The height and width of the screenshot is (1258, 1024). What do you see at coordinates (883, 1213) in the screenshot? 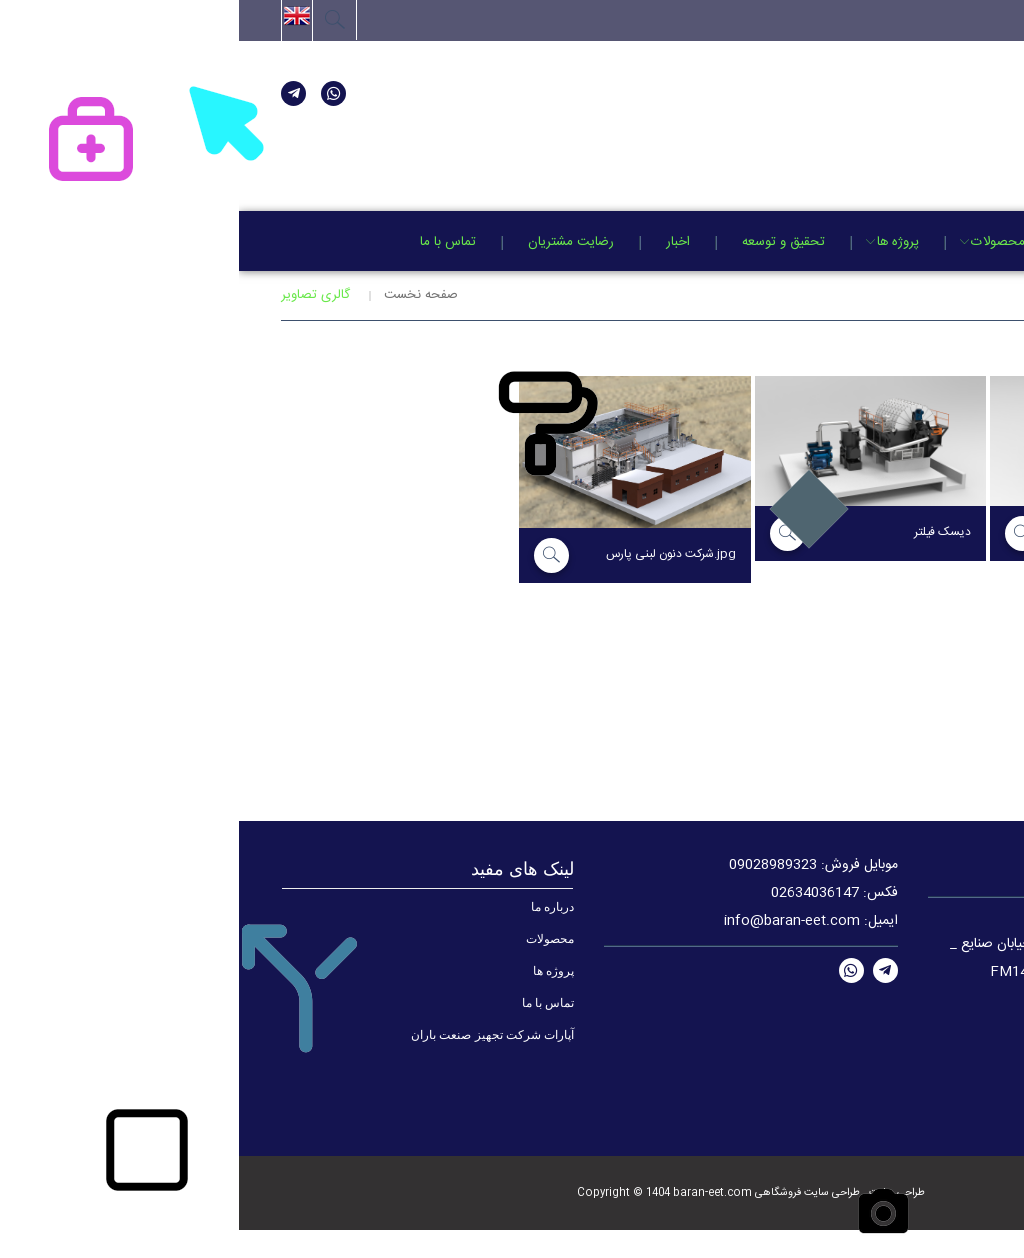
I see `open camera to take a photo` at bounding box center [883, 1213].